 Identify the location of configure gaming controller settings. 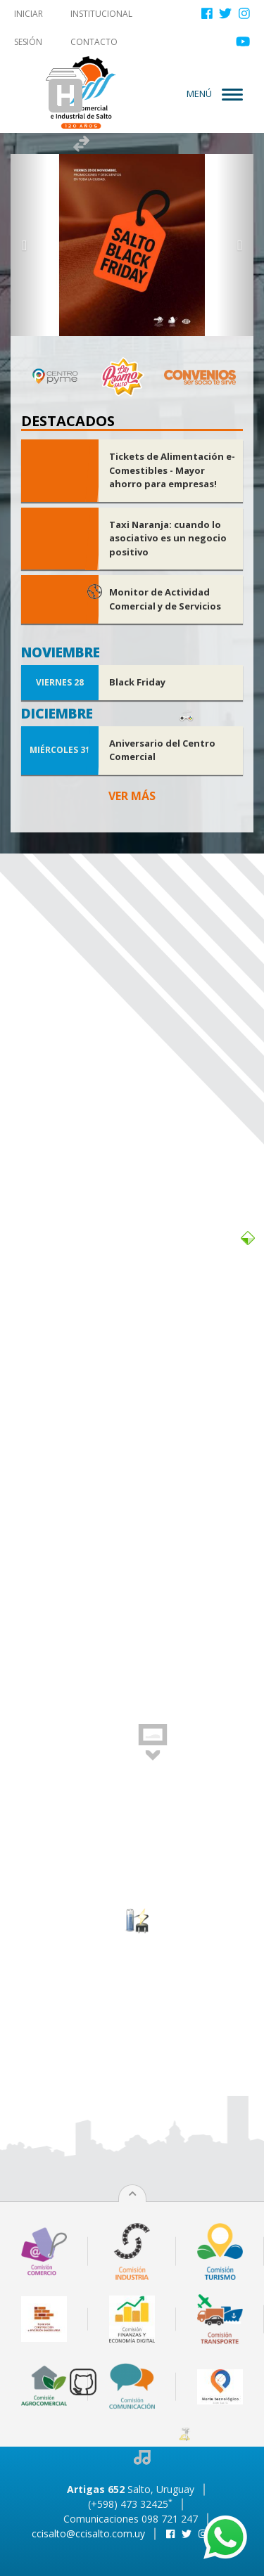
(186, 715).